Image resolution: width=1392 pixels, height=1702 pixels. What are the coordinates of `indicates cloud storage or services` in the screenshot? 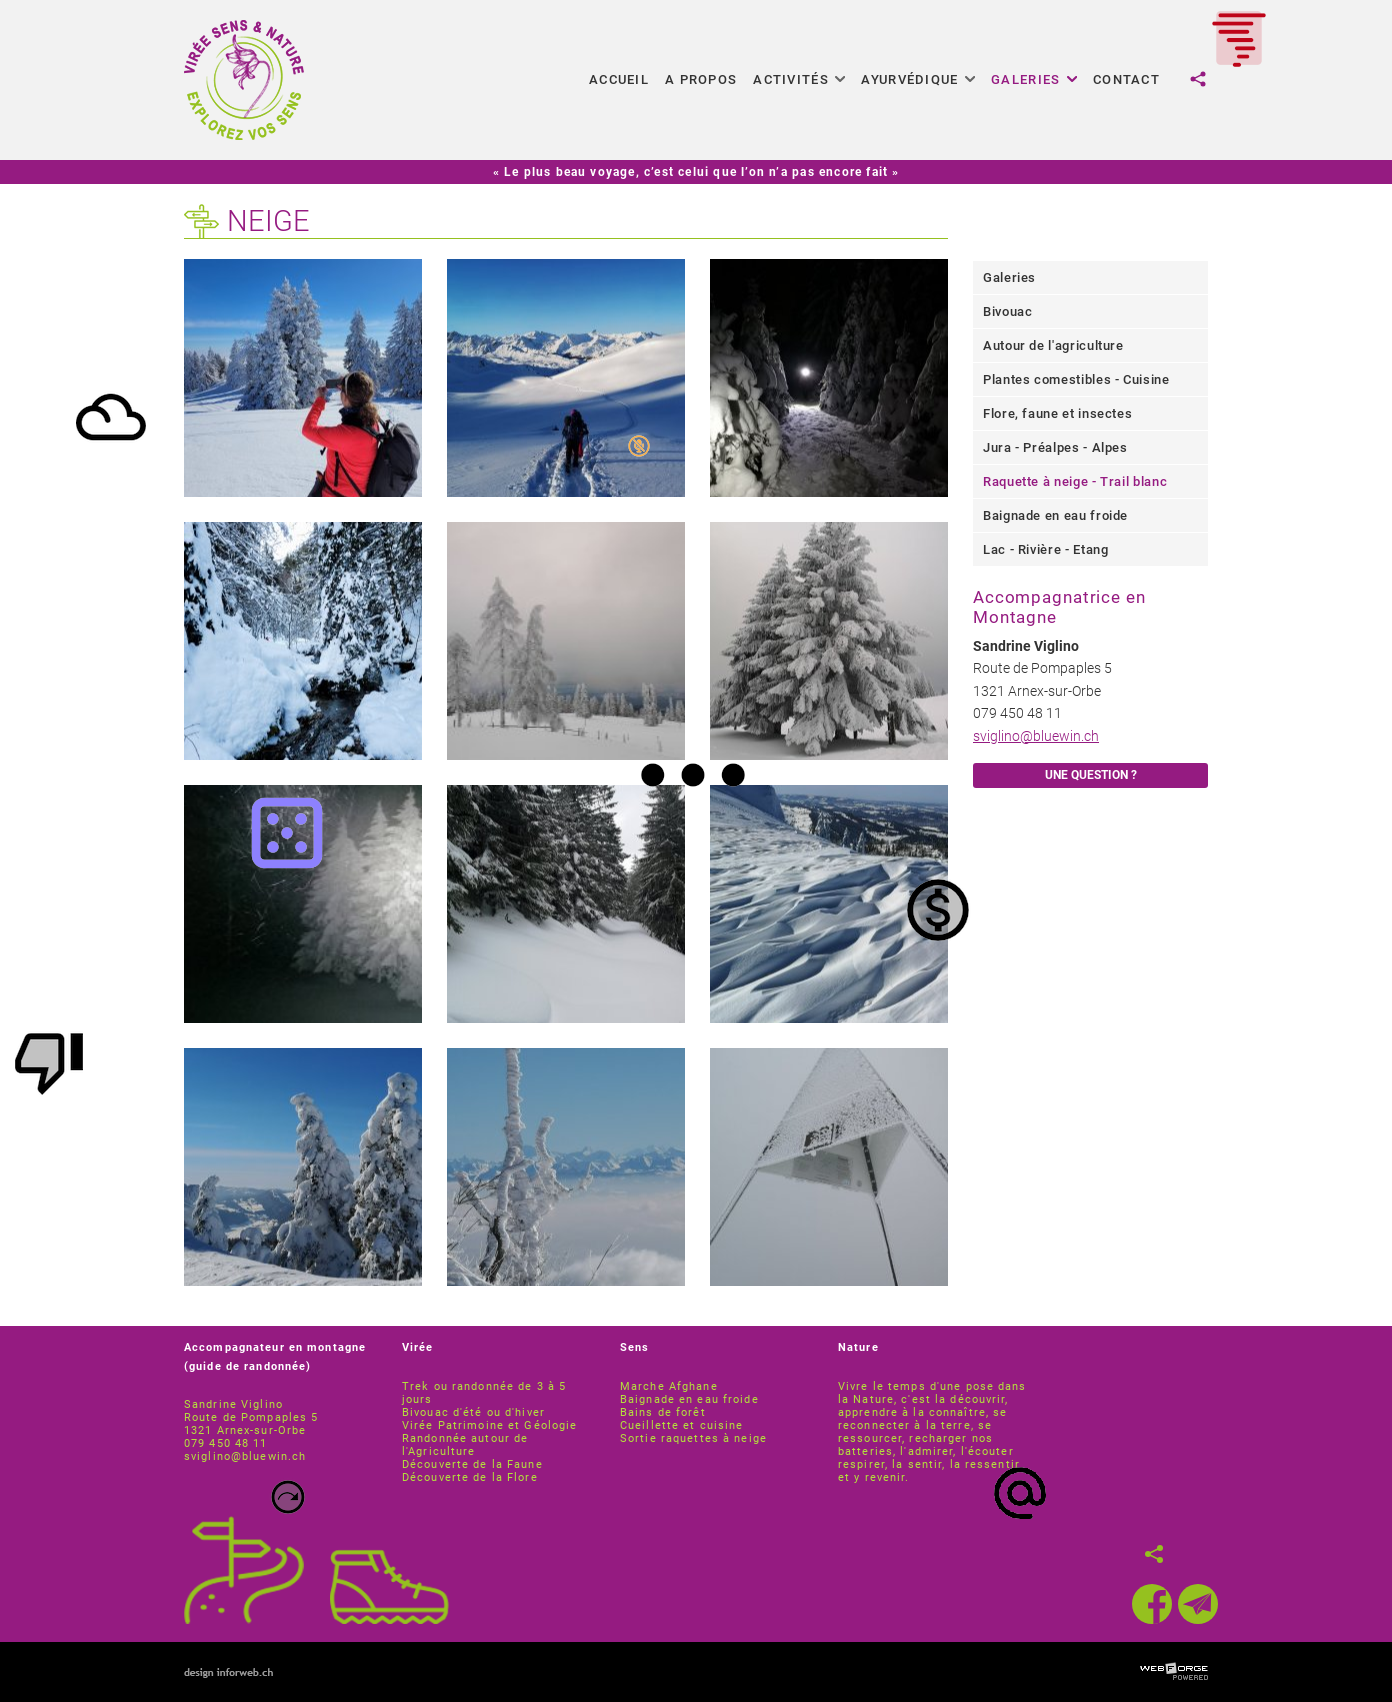 It's located at (111, 417).